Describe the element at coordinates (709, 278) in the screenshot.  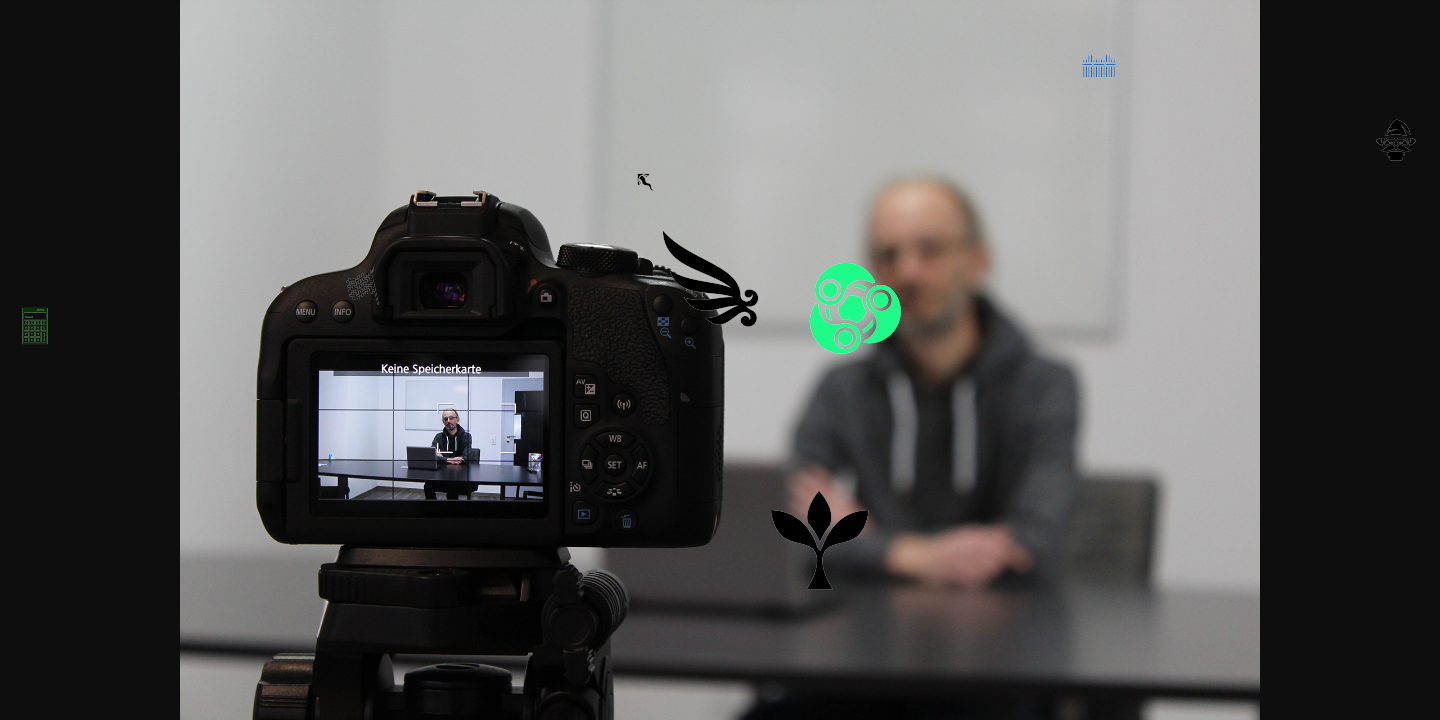
I see `indicates flight or airborne ability in gameplay` at that location.